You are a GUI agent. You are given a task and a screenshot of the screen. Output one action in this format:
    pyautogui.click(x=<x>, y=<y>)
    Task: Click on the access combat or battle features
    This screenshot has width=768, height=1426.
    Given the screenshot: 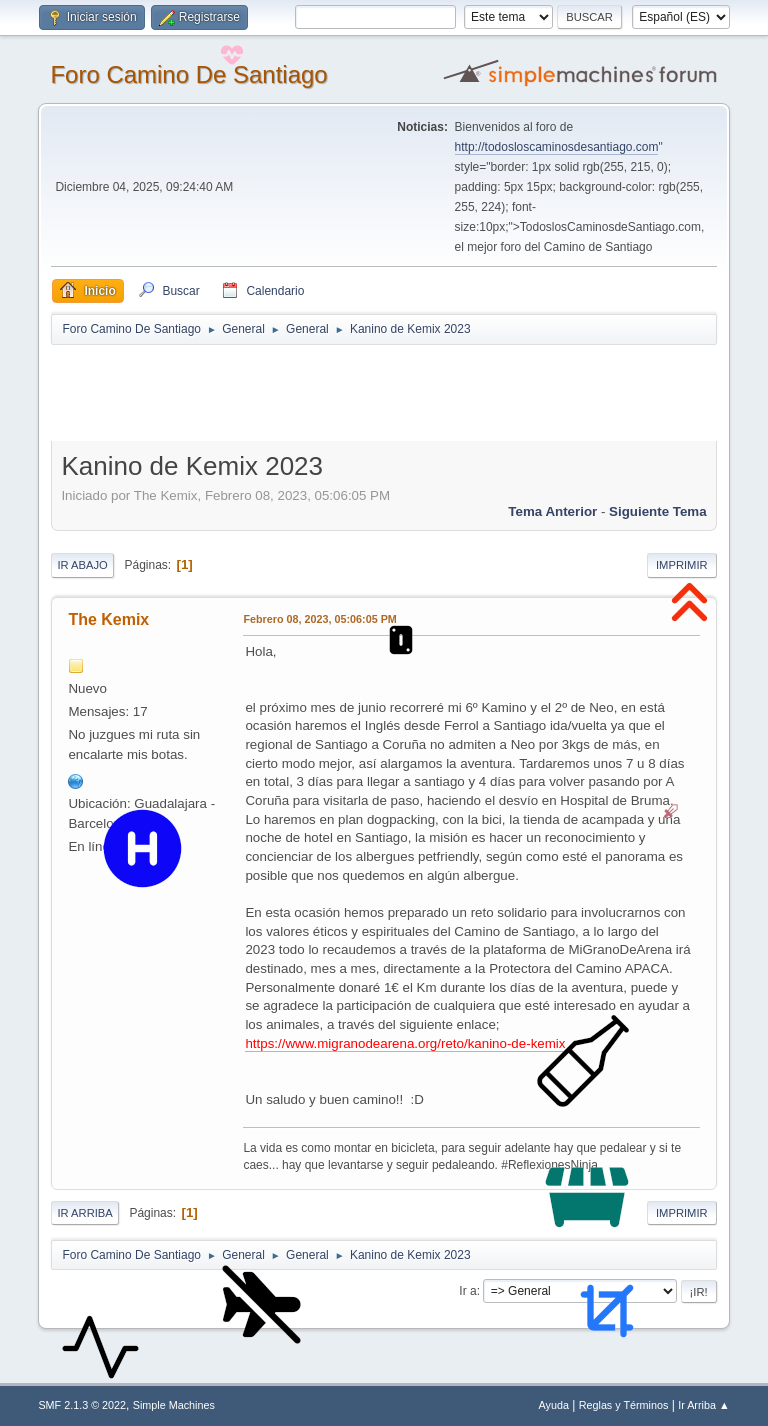 What is the action you would take?
    pyautogui.click(x=671, y=811)
    